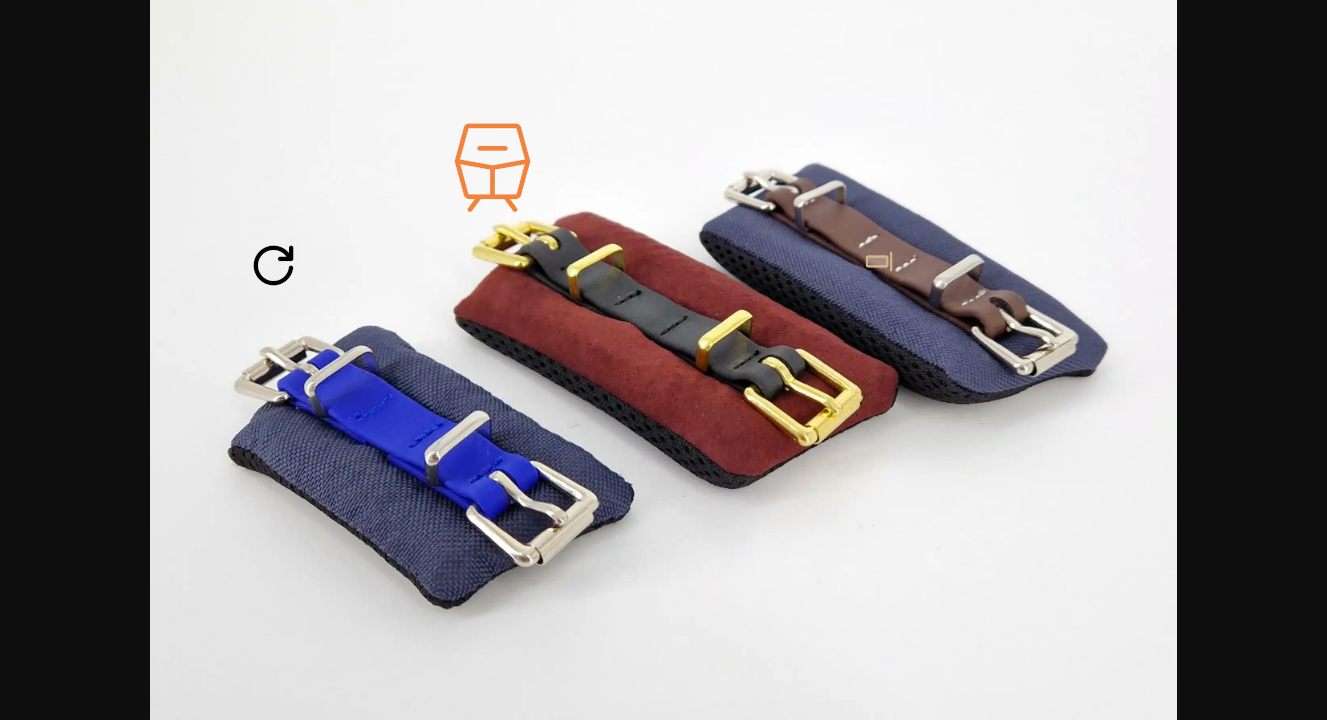 The width and height of the screenshot is (1327, 720). What do you see at coordinates (273, 265) in the screenshot?
I see `refresh the current page or content` at bounding box center [273, 265].